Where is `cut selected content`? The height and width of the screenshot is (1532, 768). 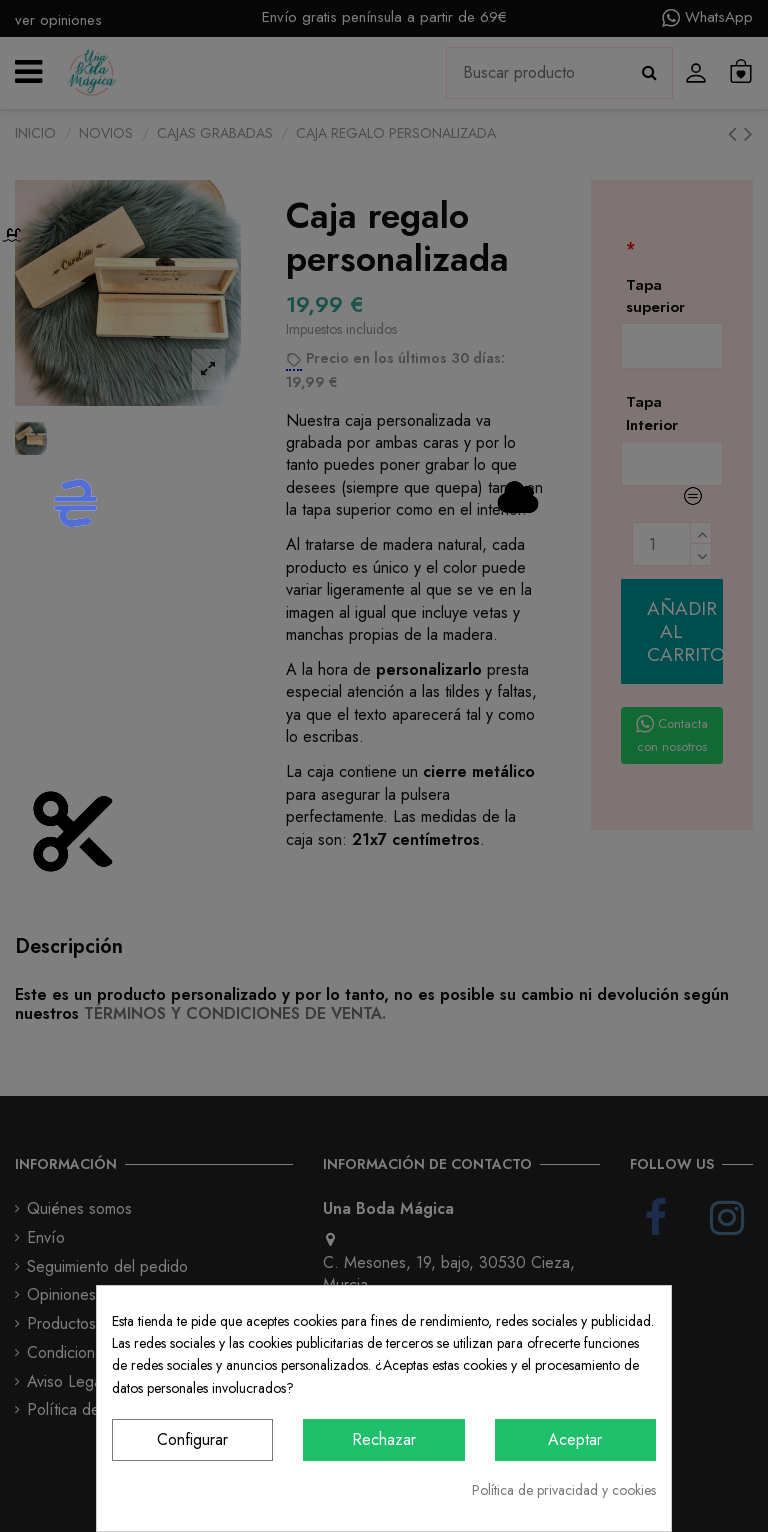 cut selected content is located at coordinates (73, 831).